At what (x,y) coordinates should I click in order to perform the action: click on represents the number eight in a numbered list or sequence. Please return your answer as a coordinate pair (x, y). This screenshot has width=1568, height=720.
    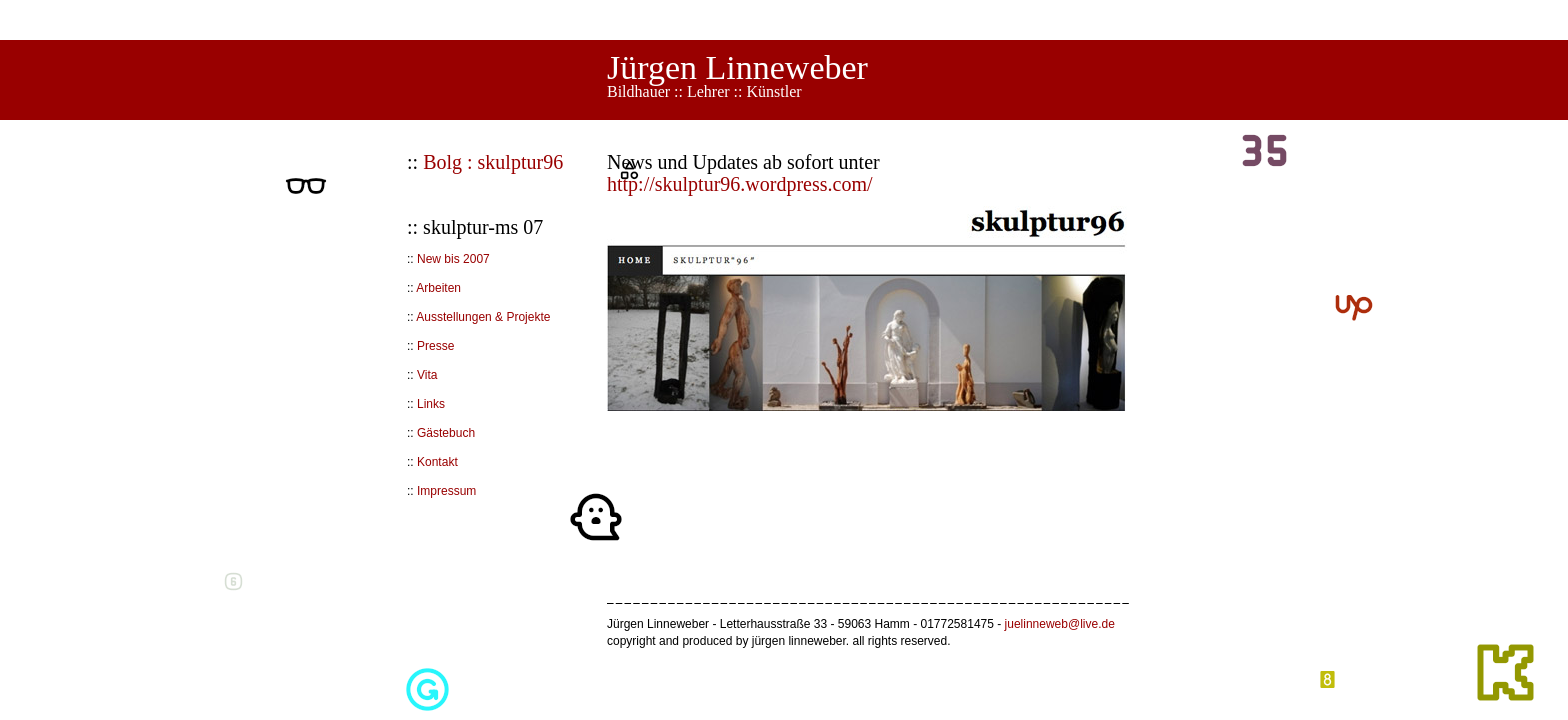
    Looking at the image, I should click on (1327, 679).